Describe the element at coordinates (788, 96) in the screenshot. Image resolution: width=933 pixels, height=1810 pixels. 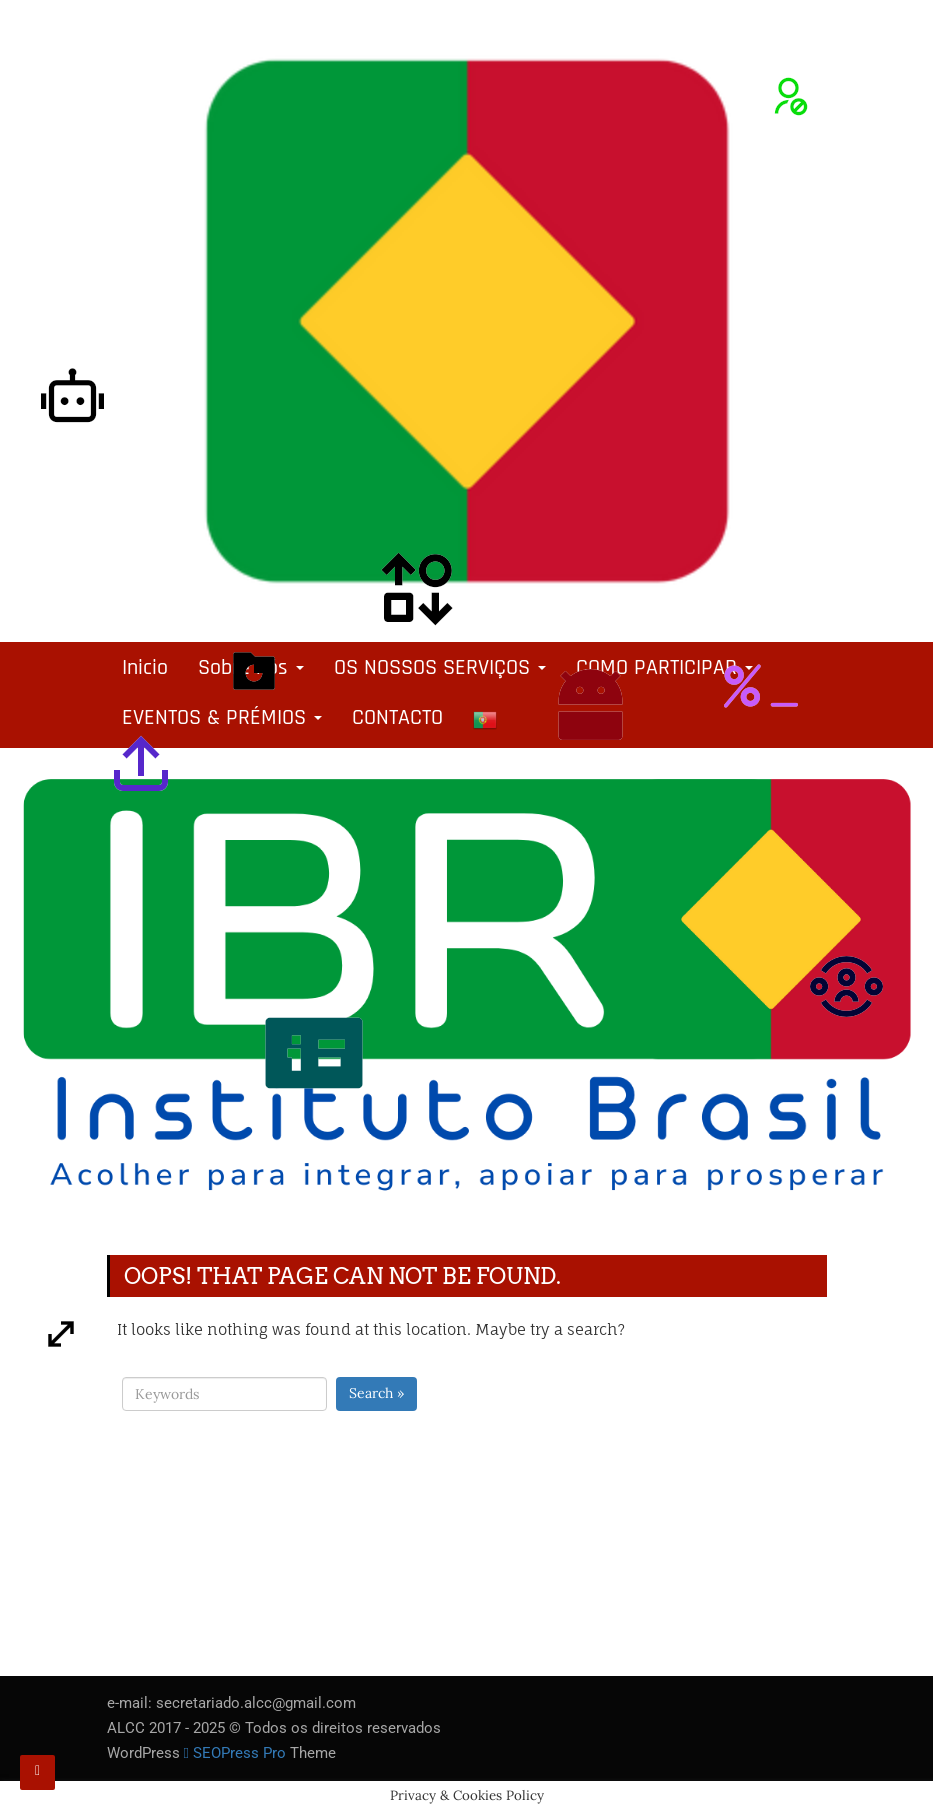
I see `block or ban a user` at that location.